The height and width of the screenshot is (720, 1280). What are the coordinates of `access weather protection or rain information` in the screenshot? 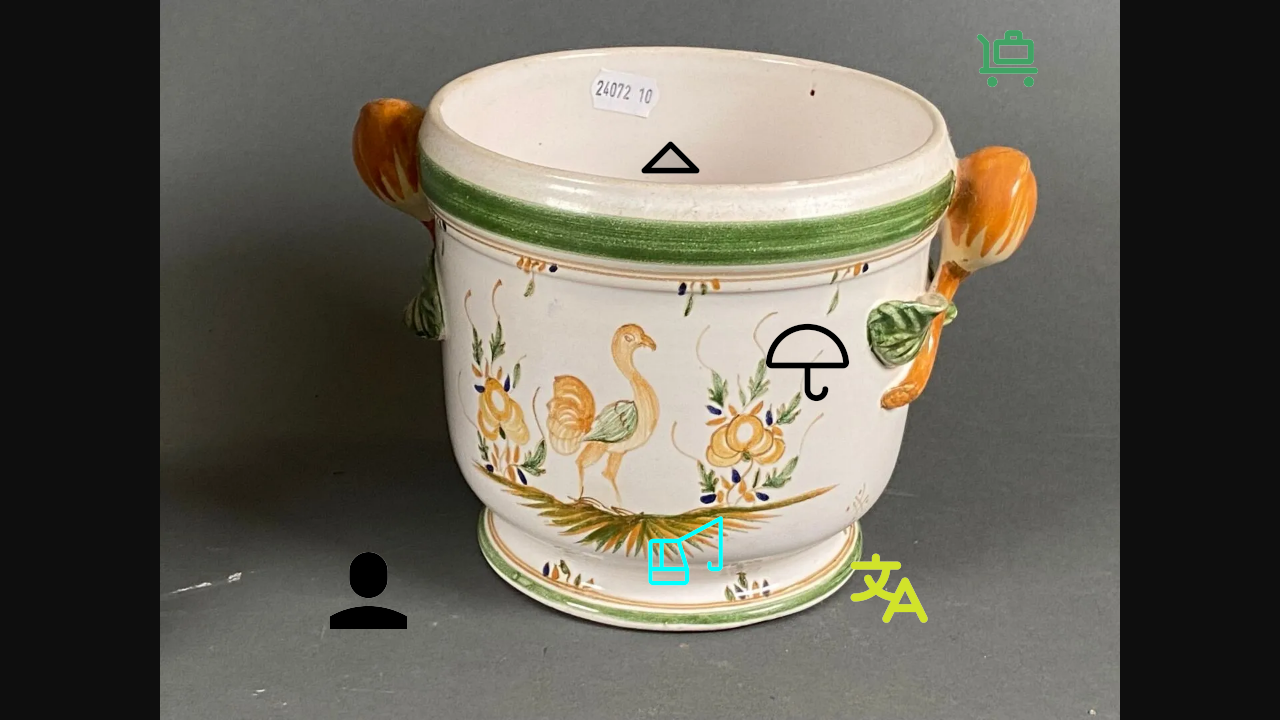 It's located at (807, 362).